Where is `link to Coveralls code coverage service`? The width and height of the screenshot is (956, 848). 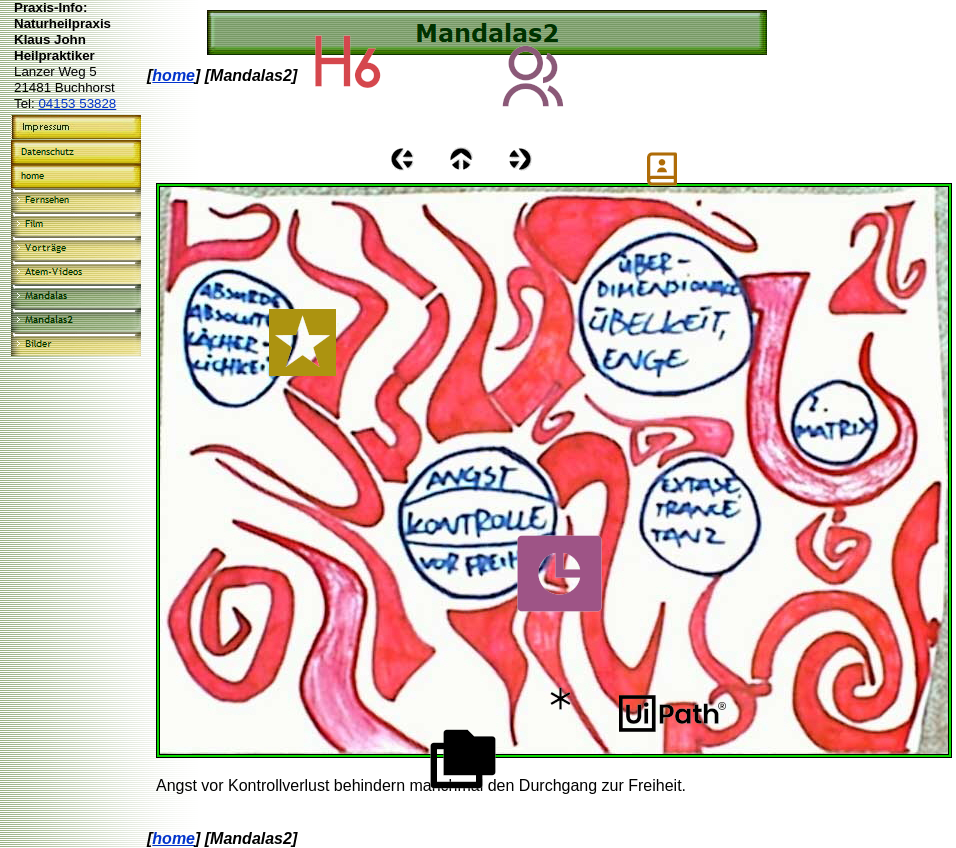 link to Coveralls code coverage service is located at coordinates (302, 342).